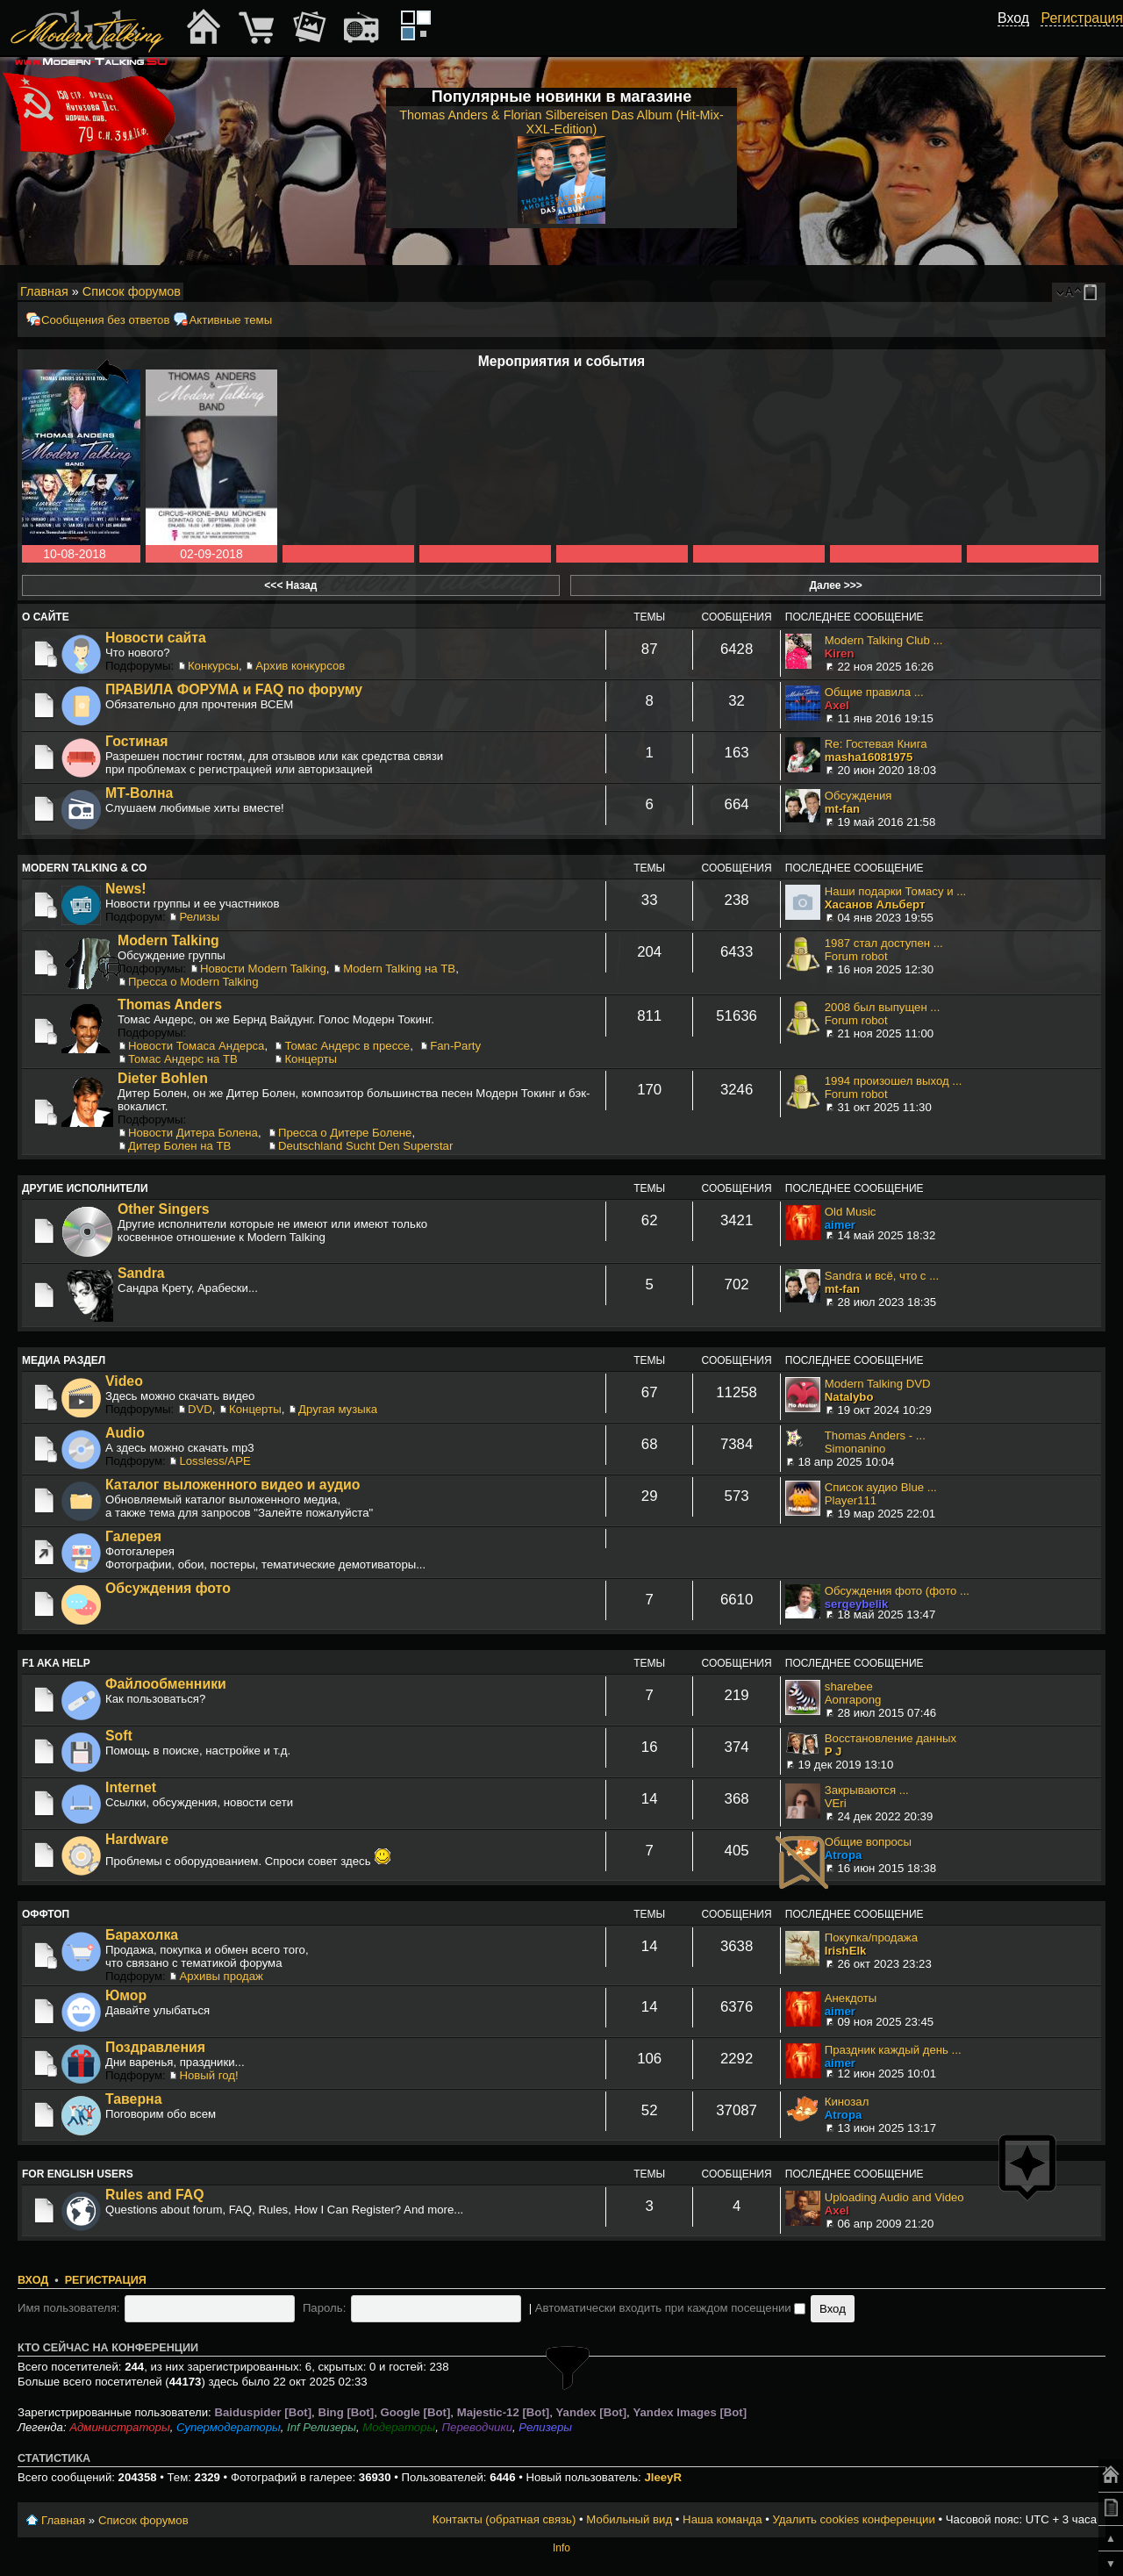 The height and width of the screenshot is (2576, 1123). I want to click on filter or sort content, so click(568, 2368).